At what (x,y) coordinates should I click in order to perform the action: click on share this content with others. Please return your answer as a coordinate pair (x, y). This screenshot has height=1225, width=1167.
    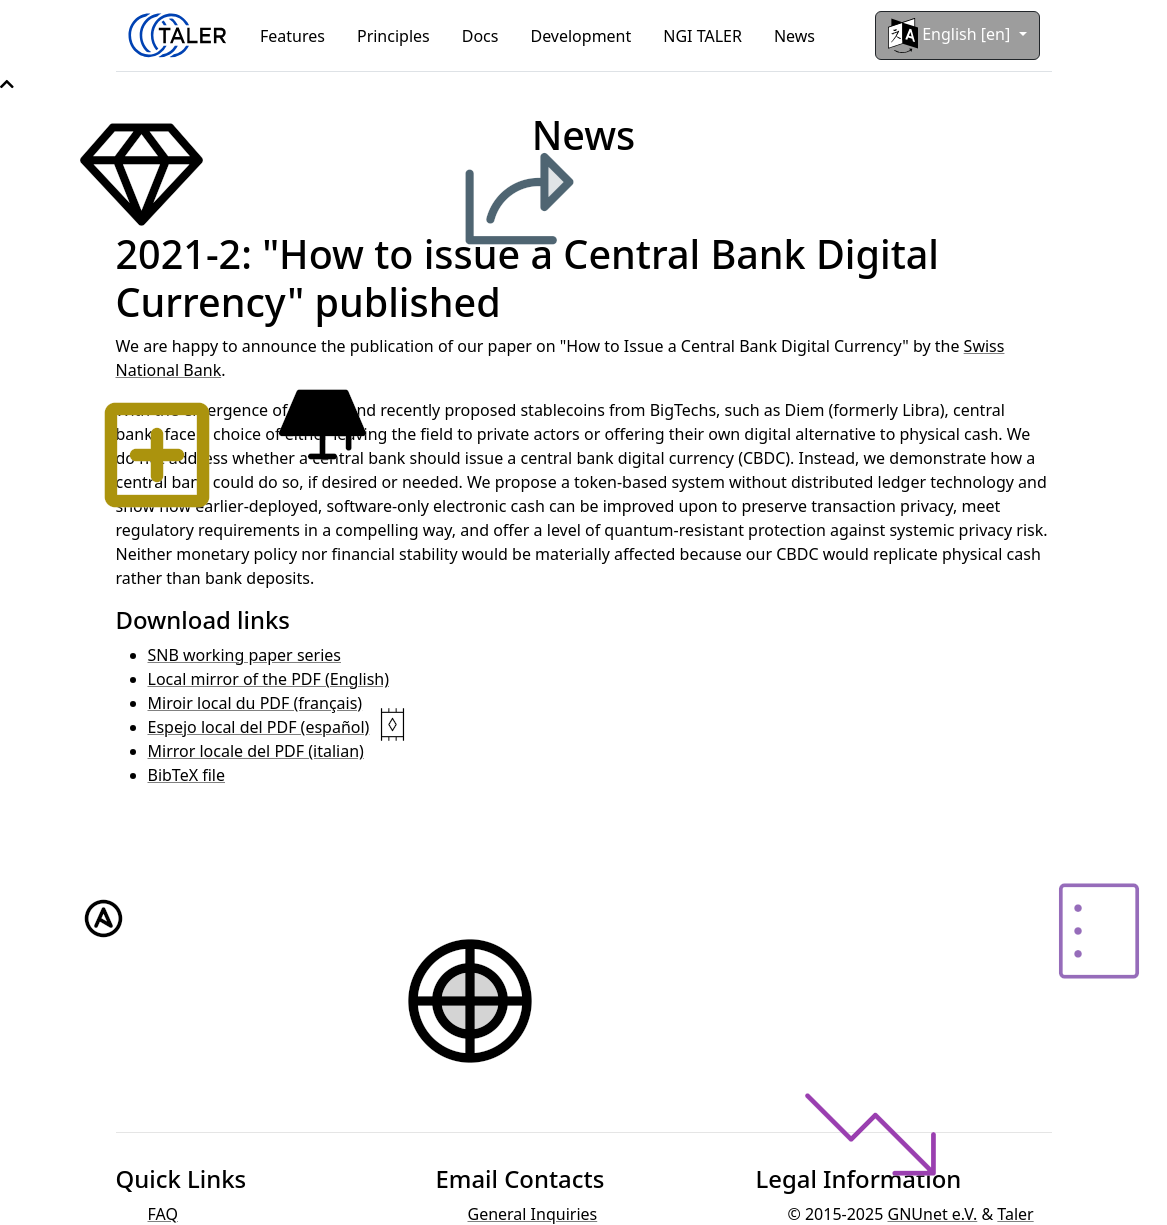
    Looking at the image, I should click on (519, 194).